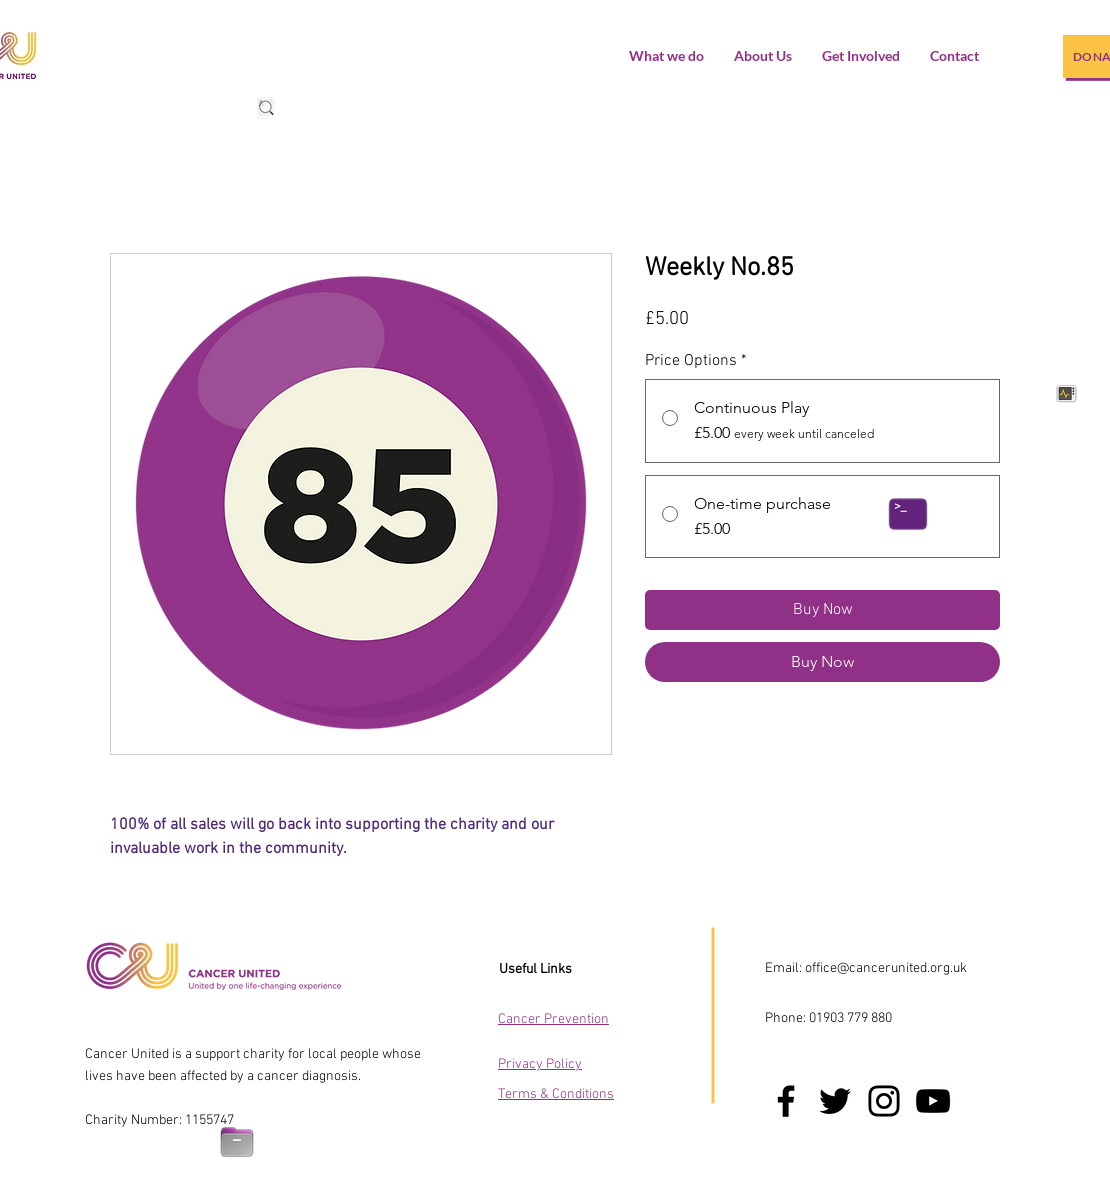 This screenshot has width=1110, height=1201. What do you see at coordinates (237, 1142) in the screenshot?
I see `open the nautilus file manager` at bounding box center [237, 1142].